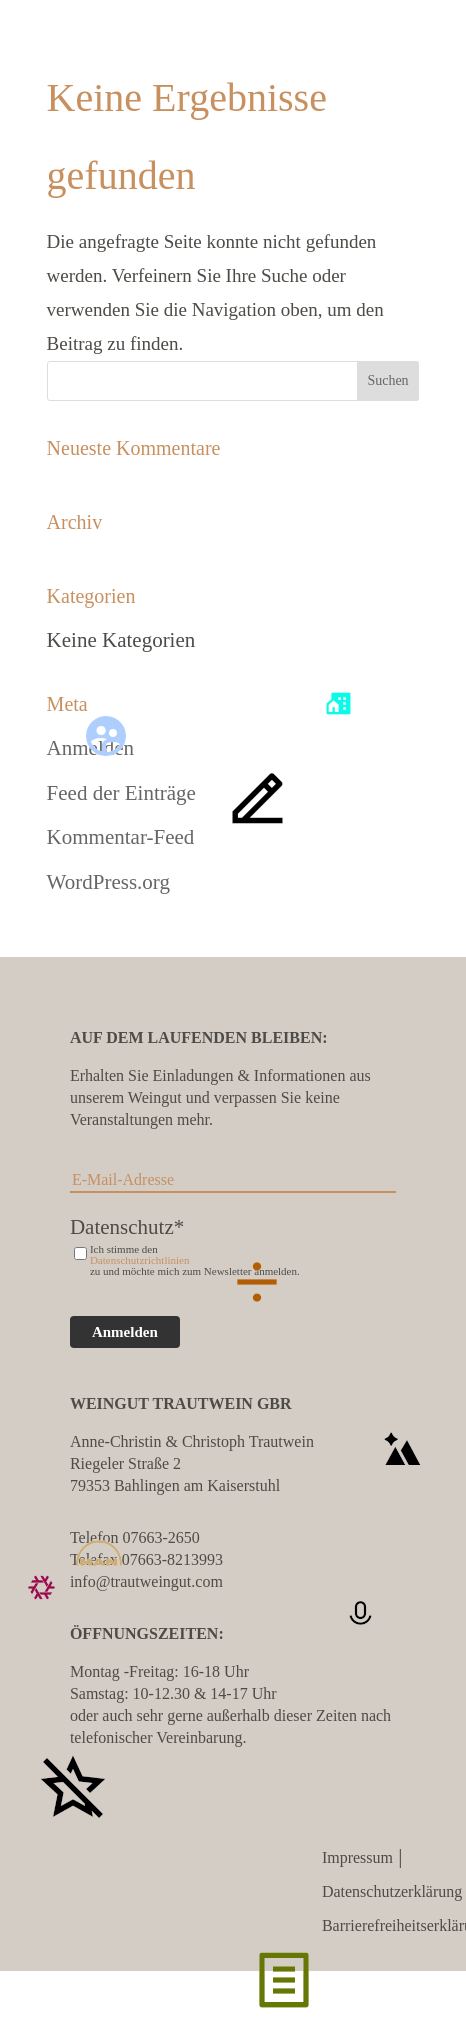 The width and height of the screenshot is (466, 2027). I want to click on perform division calculation, so click(257, 1282).